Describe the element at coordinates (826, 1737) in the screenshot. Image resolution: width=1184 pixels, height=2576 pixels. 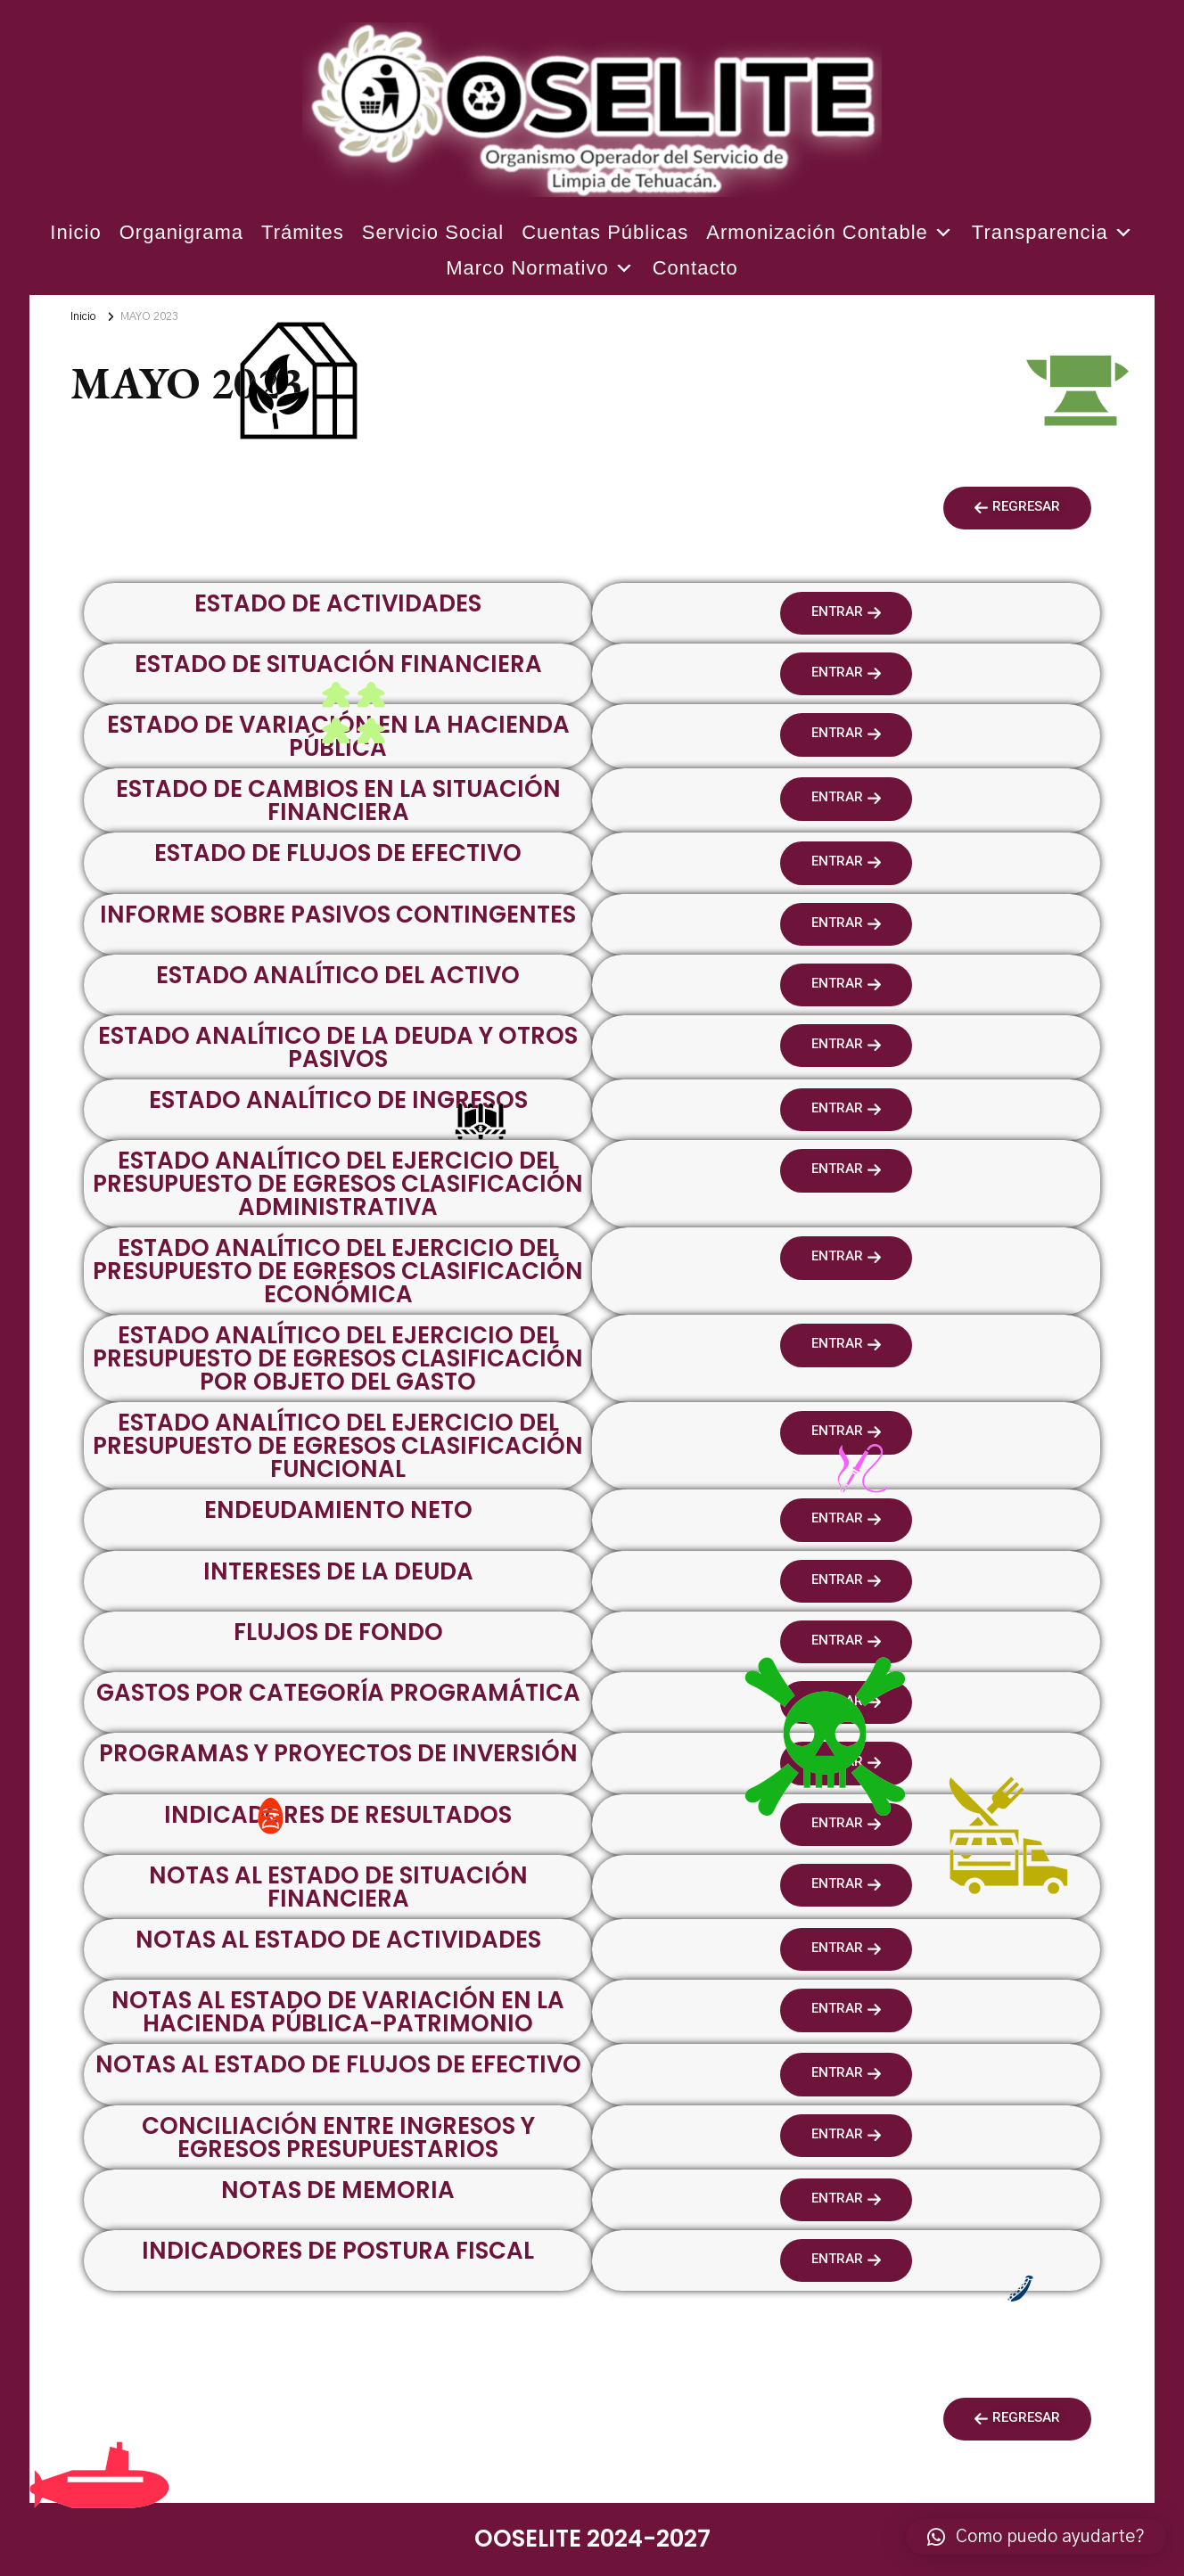
I see `indicates danger or hazardous content warning` at that location.